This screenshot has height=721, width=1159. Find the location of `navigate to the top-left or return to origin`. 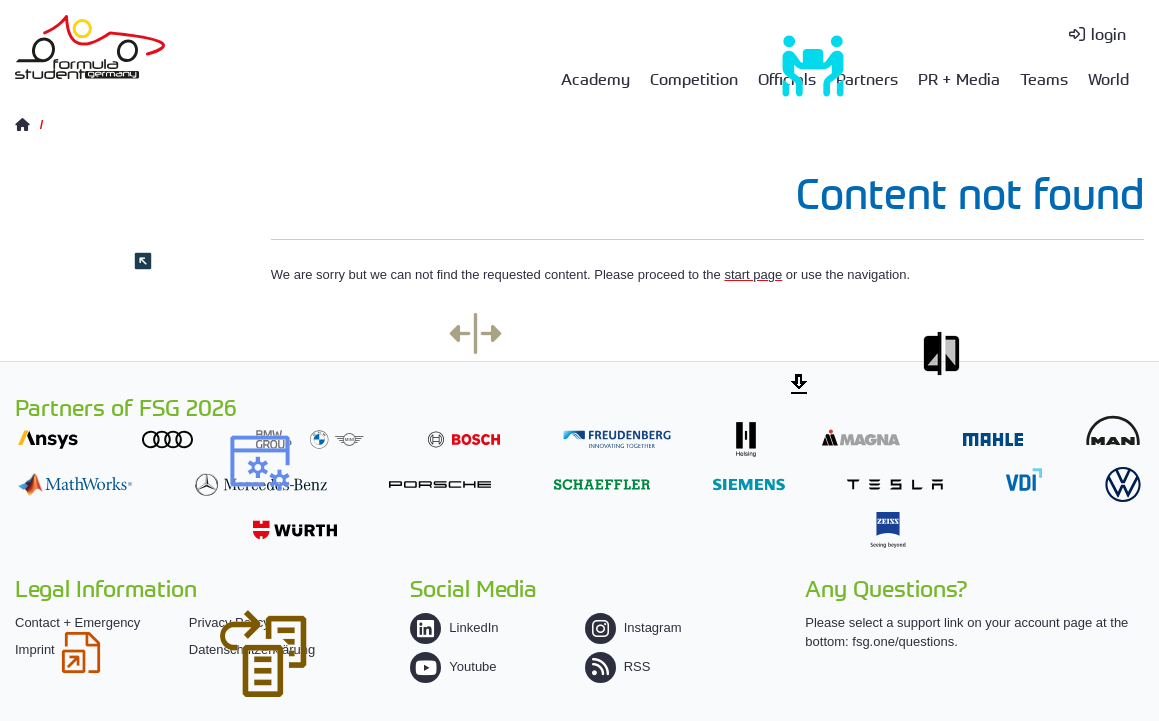

navigate to the top-left or return to origin is located at coordinates (143, 261).